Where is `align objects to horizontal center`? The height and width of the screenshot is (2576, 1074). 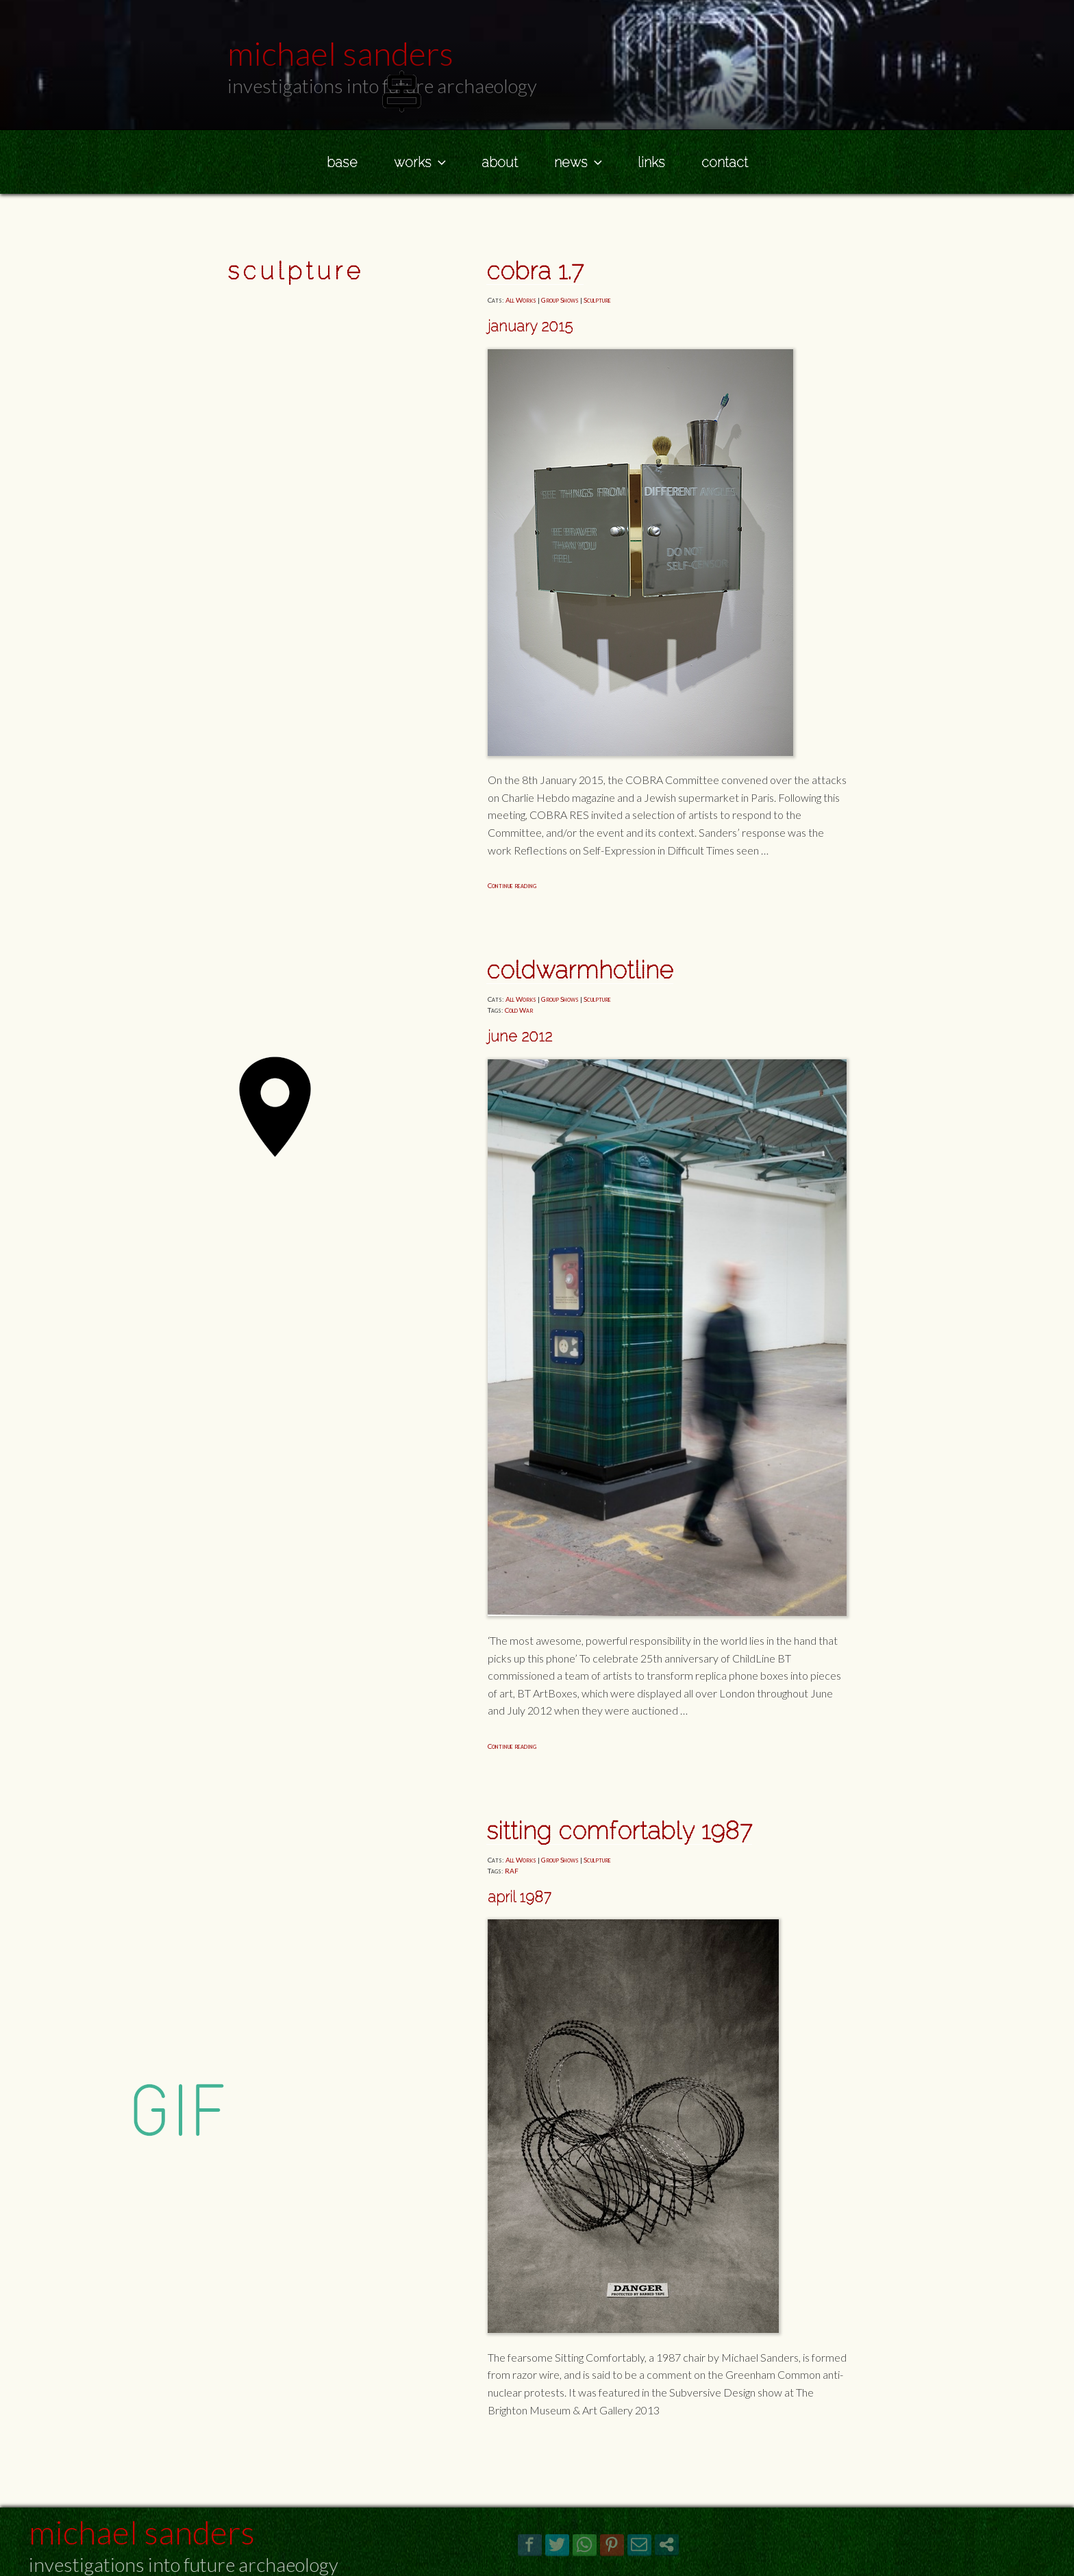
align objects to horizontal center is located at coordinates (401, 91).